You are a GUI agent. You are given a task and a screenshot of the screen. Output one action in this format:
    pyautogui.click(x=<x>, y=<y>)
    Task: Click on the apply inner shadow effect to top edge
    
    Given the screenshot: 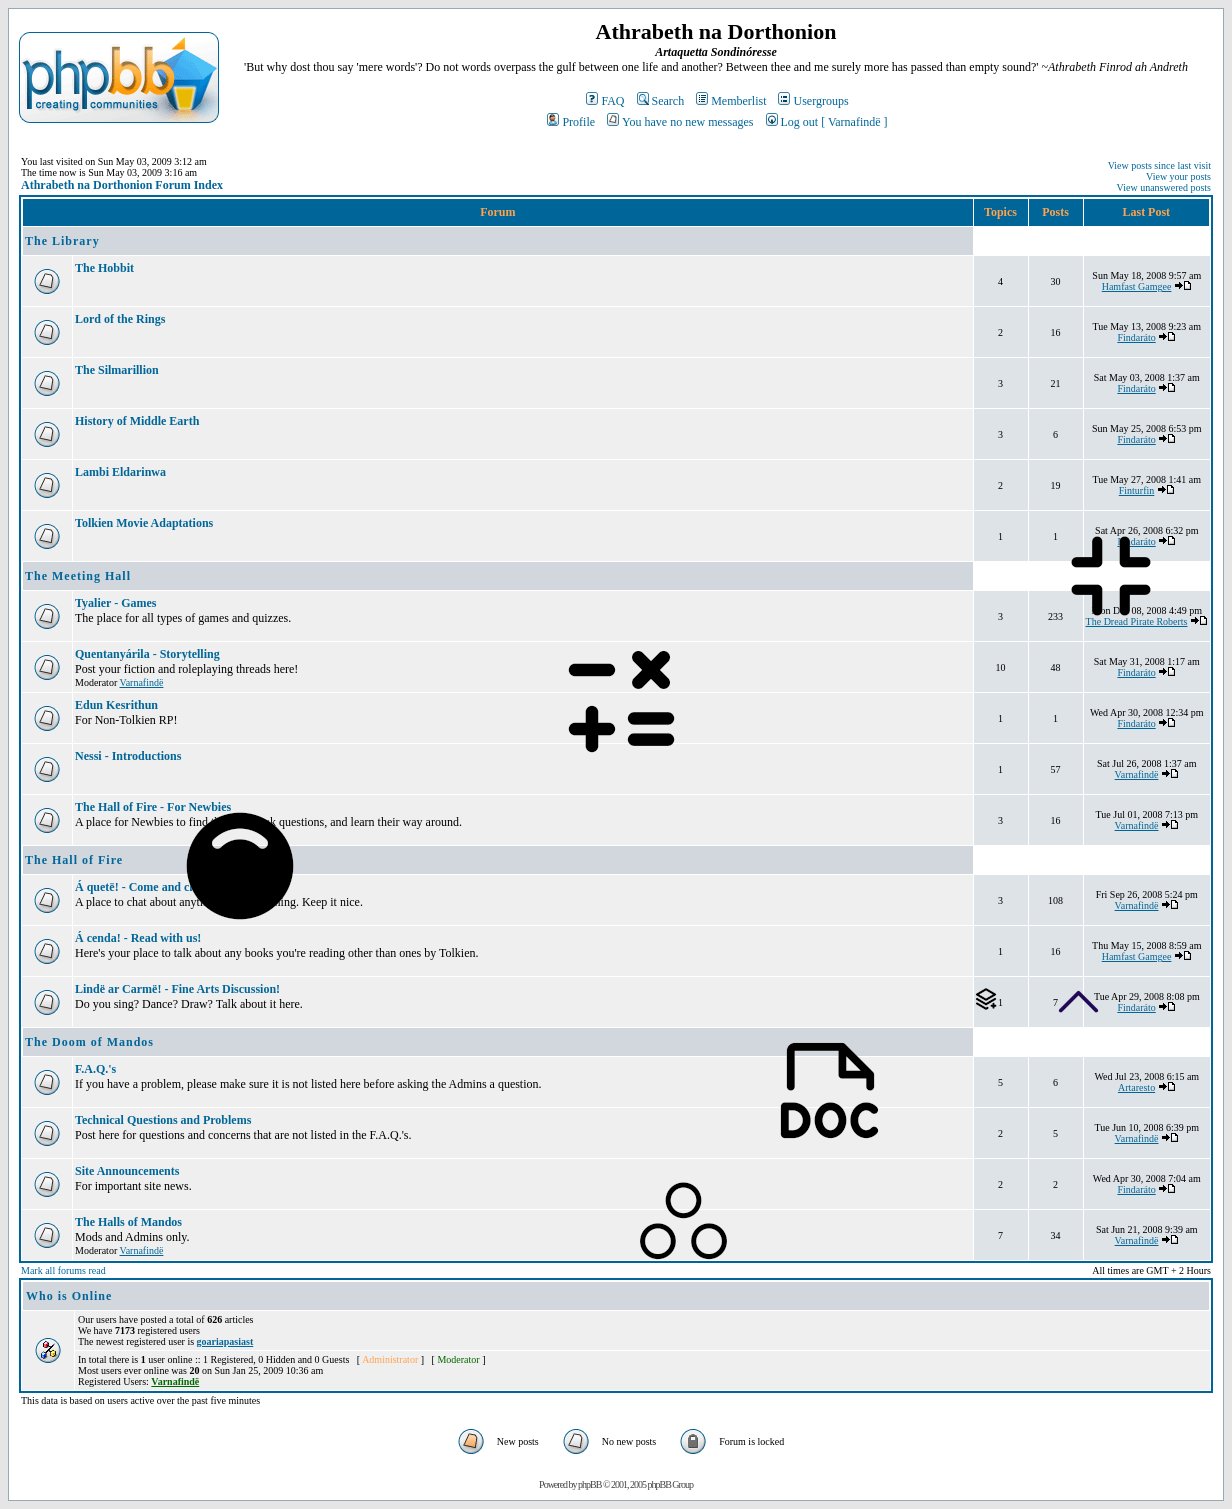 What is the action you would take?
    pyautogui.click(x=240, y=866)
    